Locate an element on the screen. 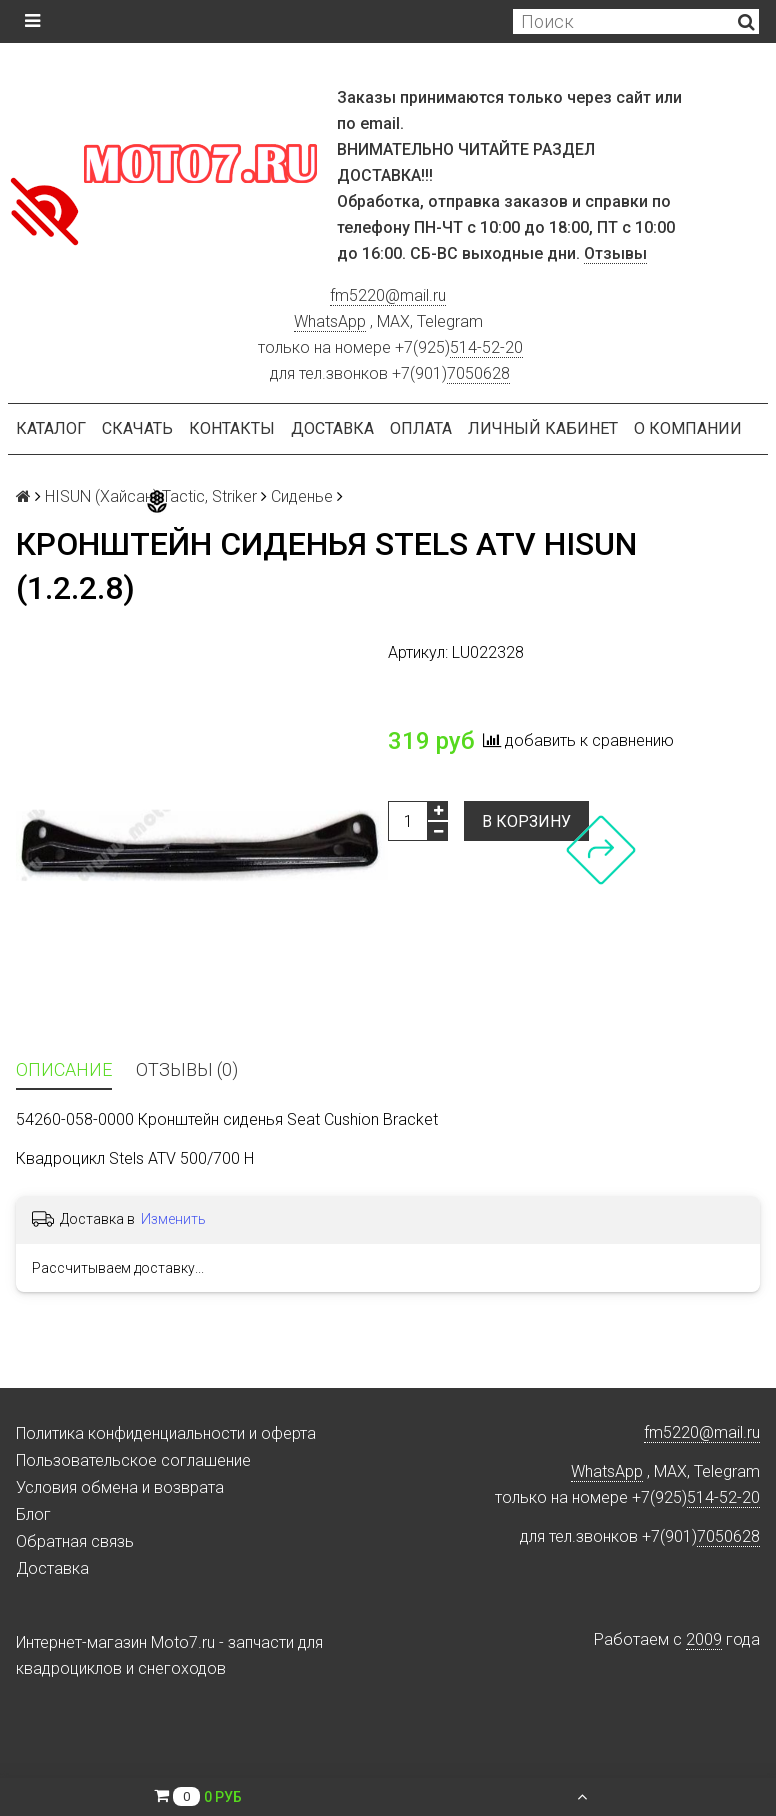  find nearby florists or flower shops is located at coordinates (157, 502).